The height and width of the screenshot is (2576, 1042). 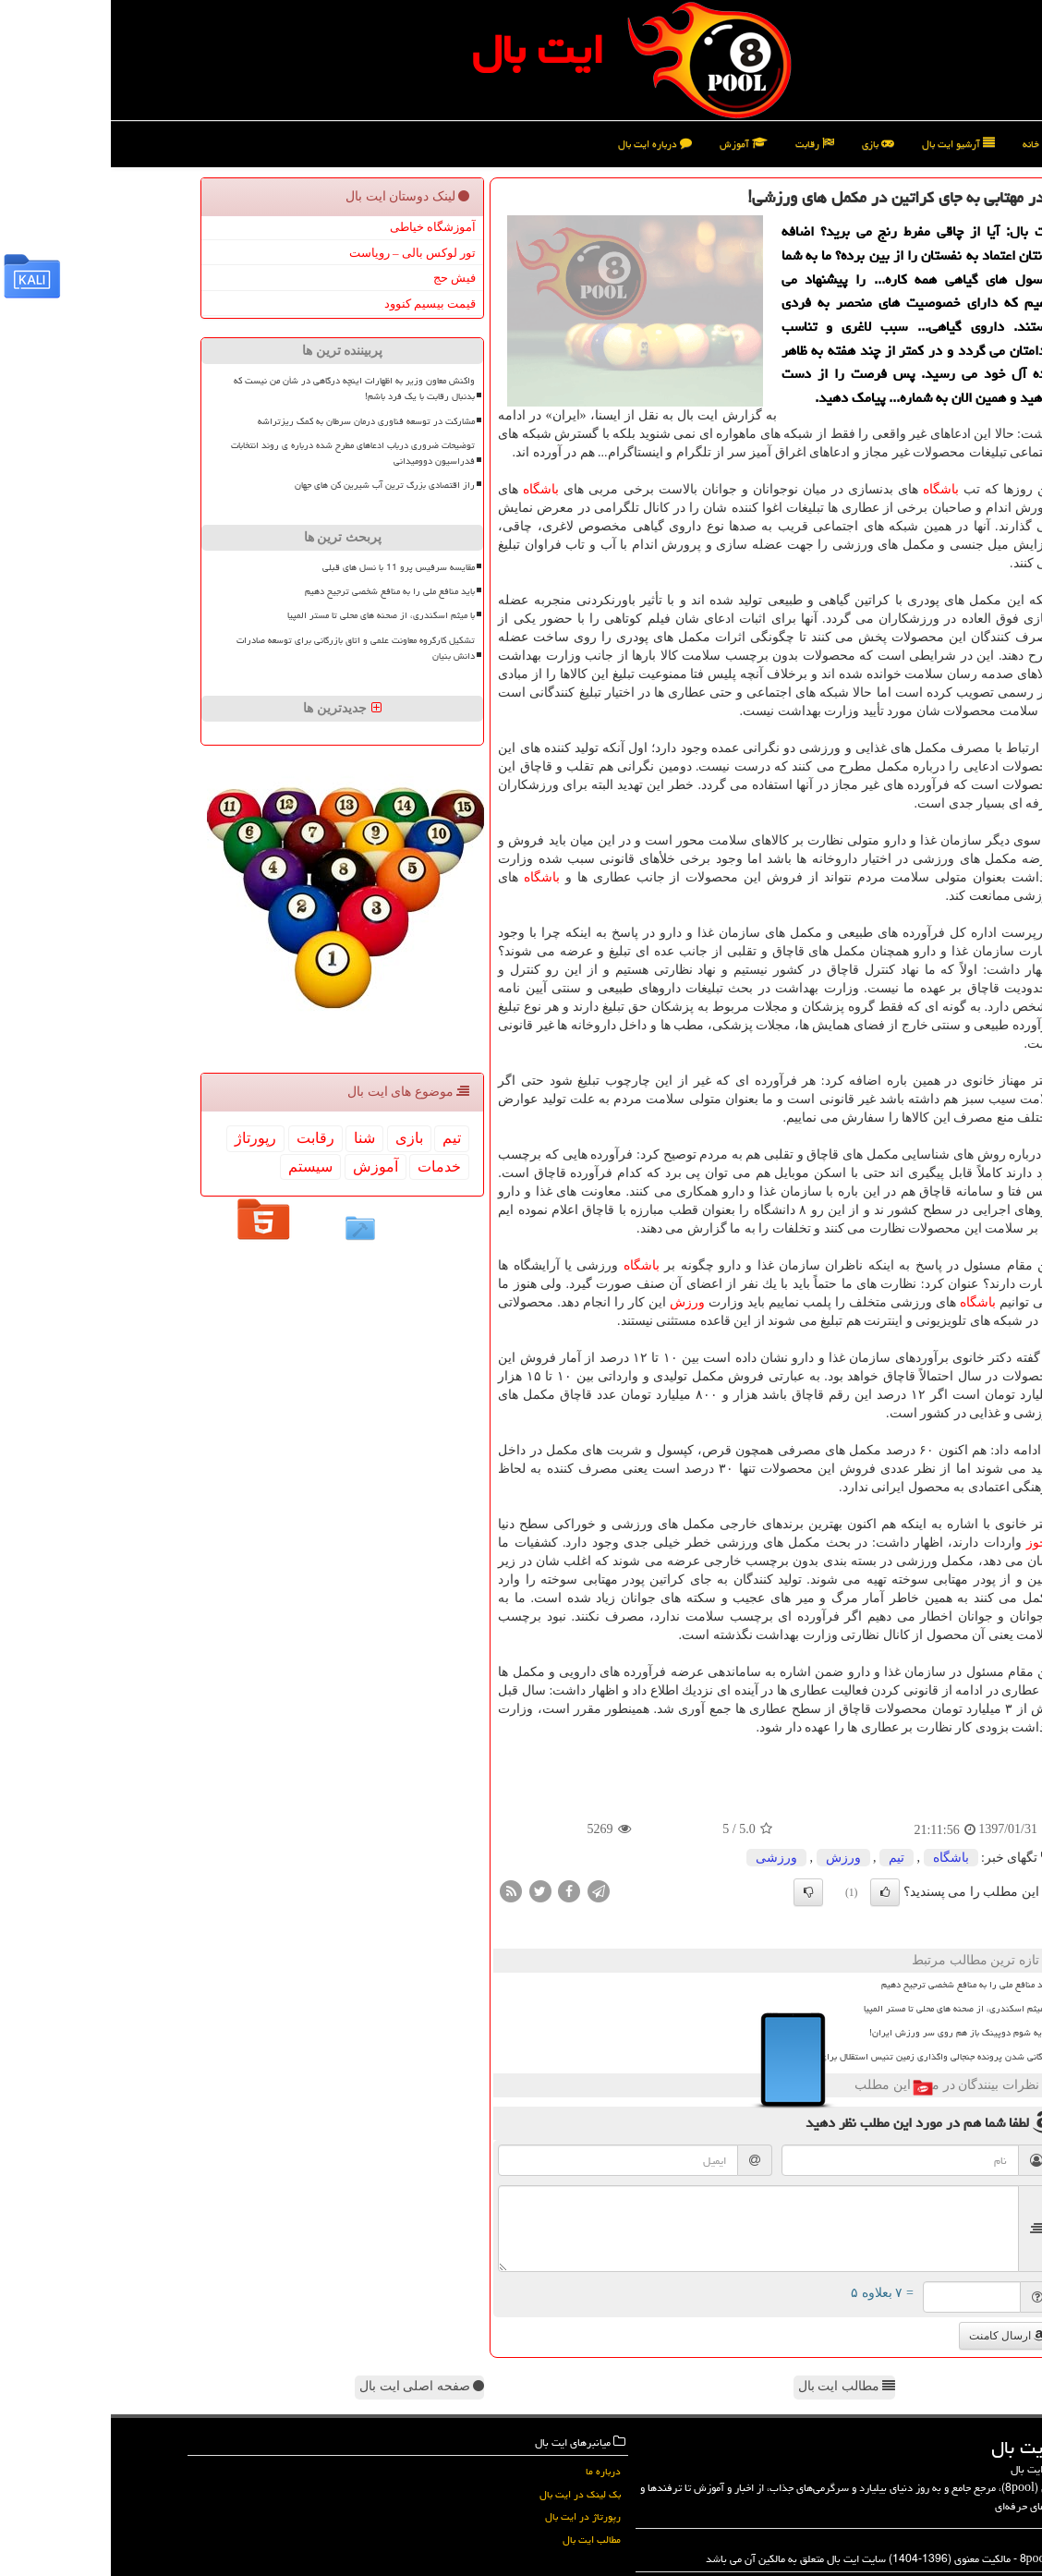 I want to click on open android files folder, so click(x=923, y=2088).